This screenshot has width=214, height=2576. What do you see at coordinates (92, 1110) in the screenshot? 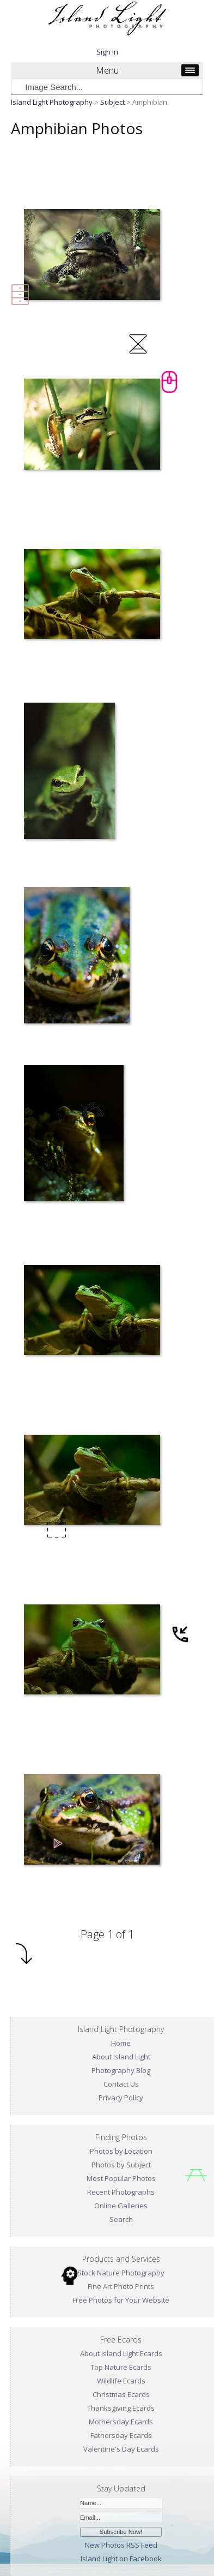
I see `edit vector path or curve` at bounding box center [92, 1110].